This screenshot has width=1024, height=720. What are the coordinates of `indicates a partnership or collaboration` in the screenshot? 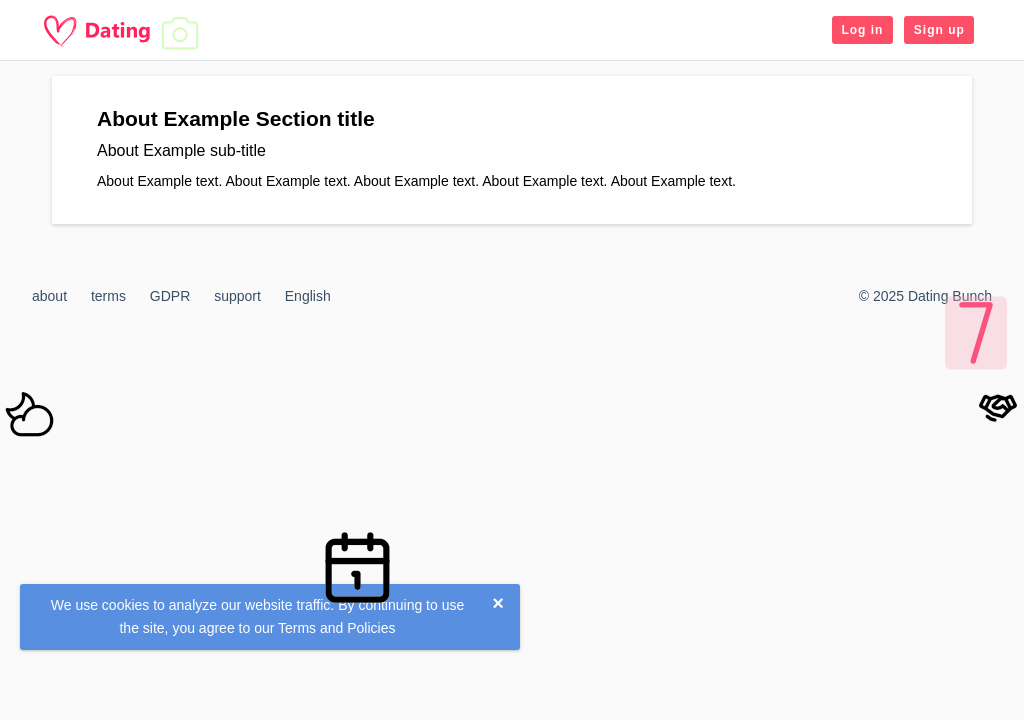 It's located at (998, 407).